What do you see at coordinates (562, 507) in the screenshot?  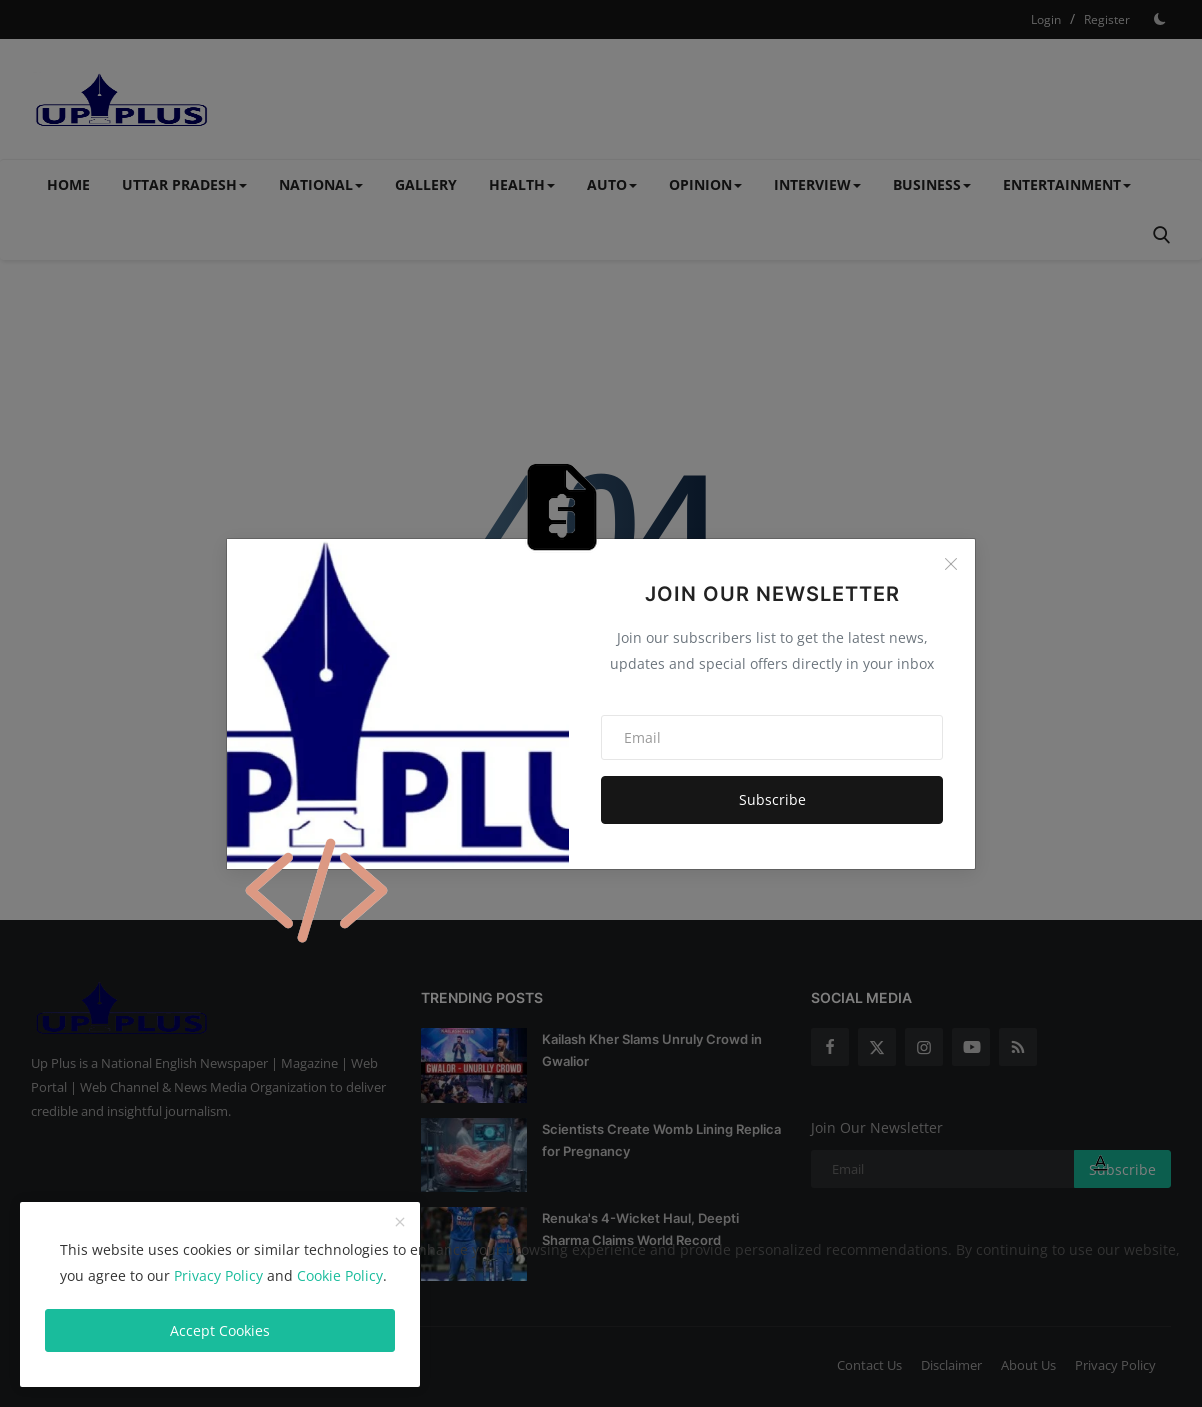 I see `request a price quote or estimate` at bounding box center [562, 507].